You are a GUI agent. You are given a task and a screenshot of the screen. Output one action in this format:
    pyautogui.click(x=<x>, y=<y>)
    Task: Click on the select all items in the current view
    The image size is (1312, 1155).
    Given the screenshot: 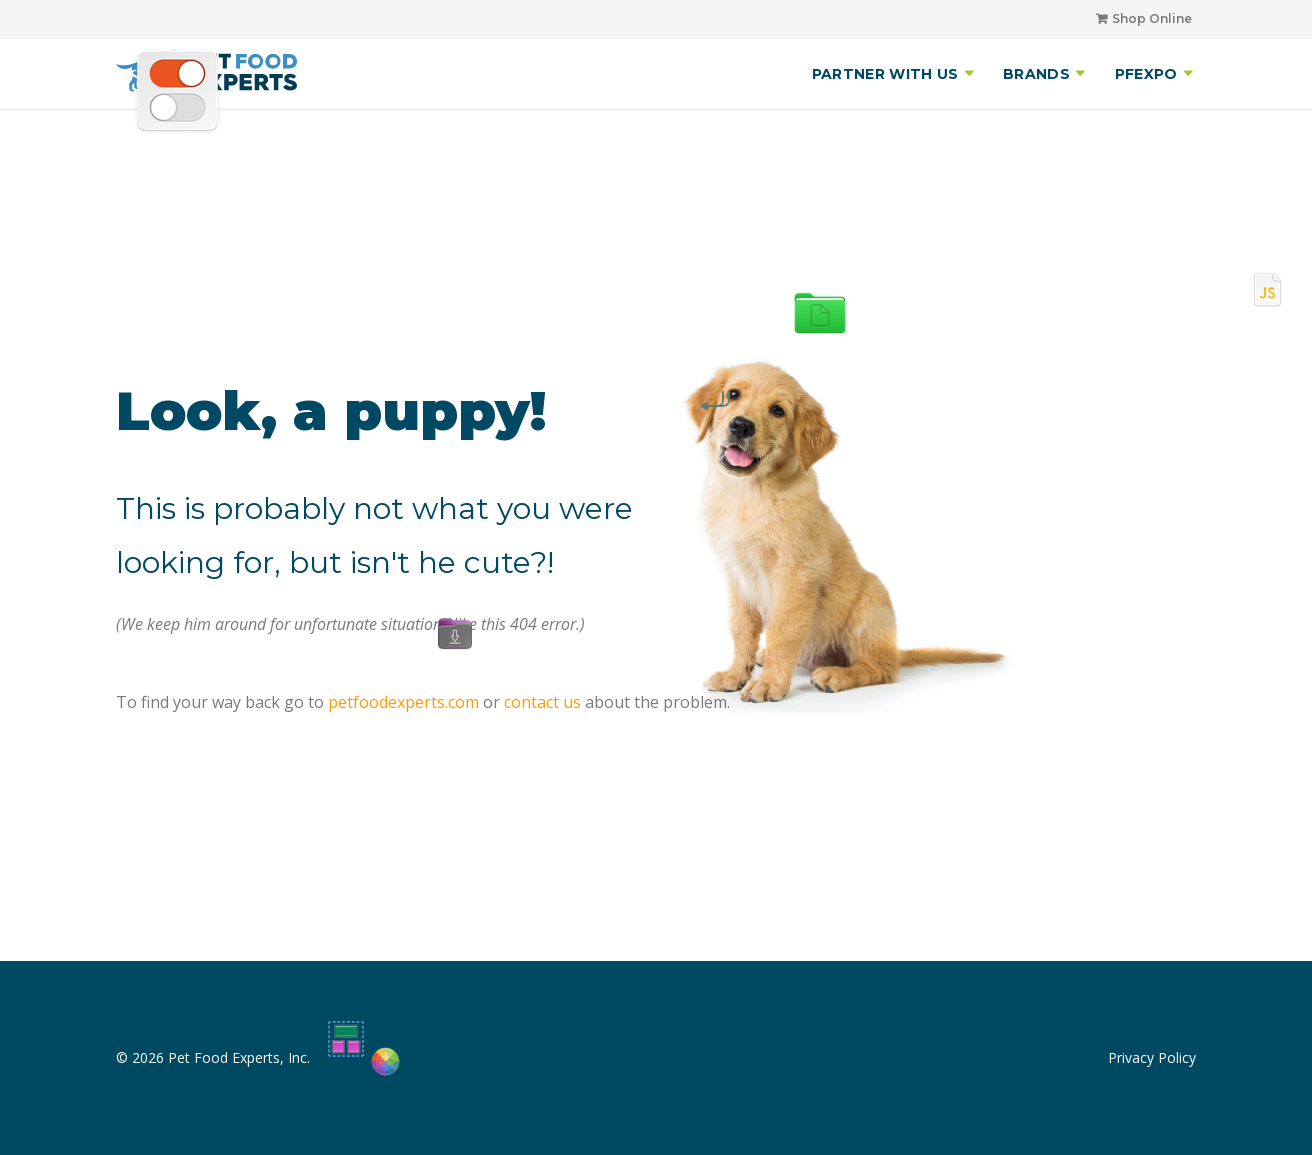 What is the action you would take?
    pyautogui.click(x=346, y=1039)
    